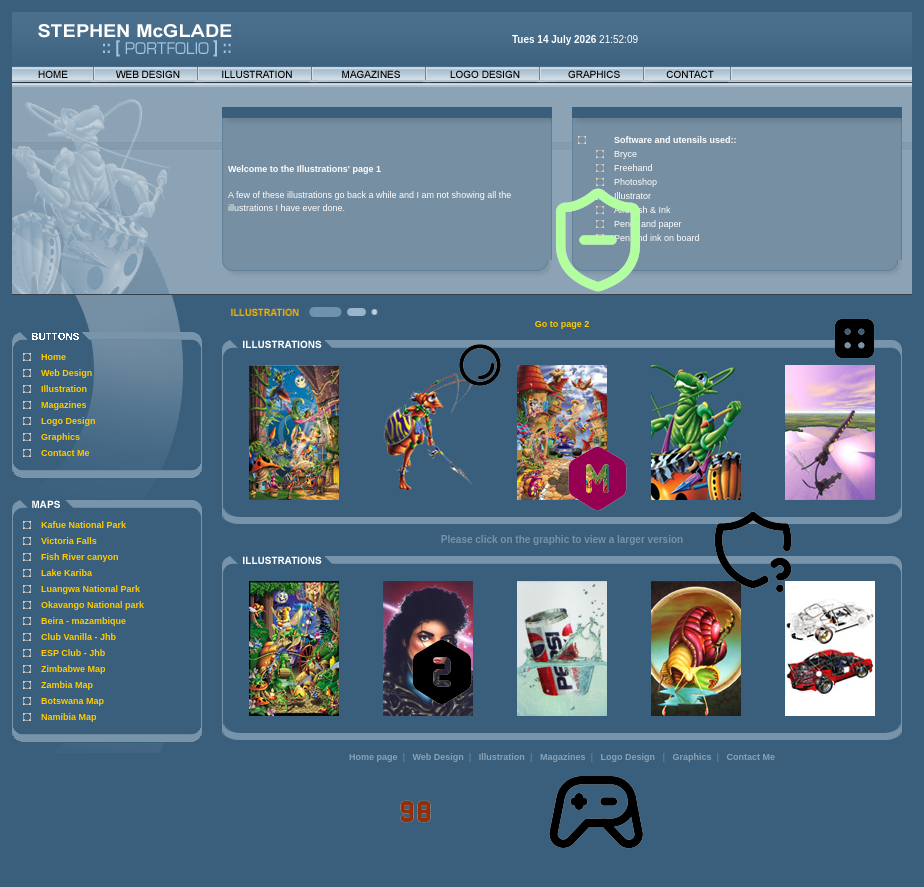 This screenshot has width=924, height=887. I want to click on remove or reduce security protection, so click(598, 240).